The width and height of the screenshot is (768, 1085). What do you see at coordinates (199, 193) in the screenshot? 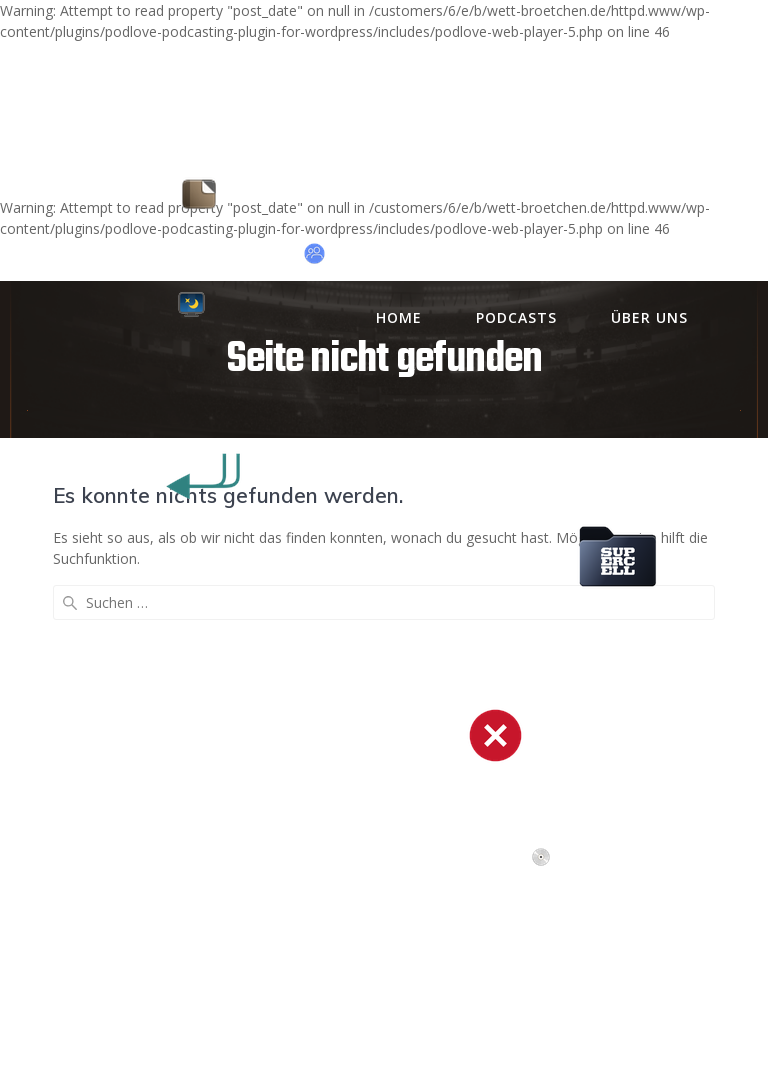
I see `change desktop wallpaper settings` at bounding box center [199, 193].